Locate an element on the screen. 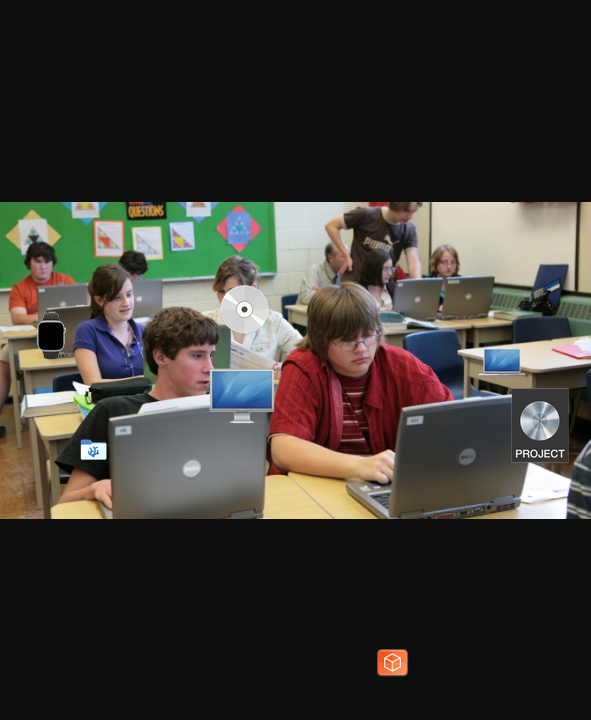  represents a PowerBook G4 Titanium device is located at coordinates (502, 361).